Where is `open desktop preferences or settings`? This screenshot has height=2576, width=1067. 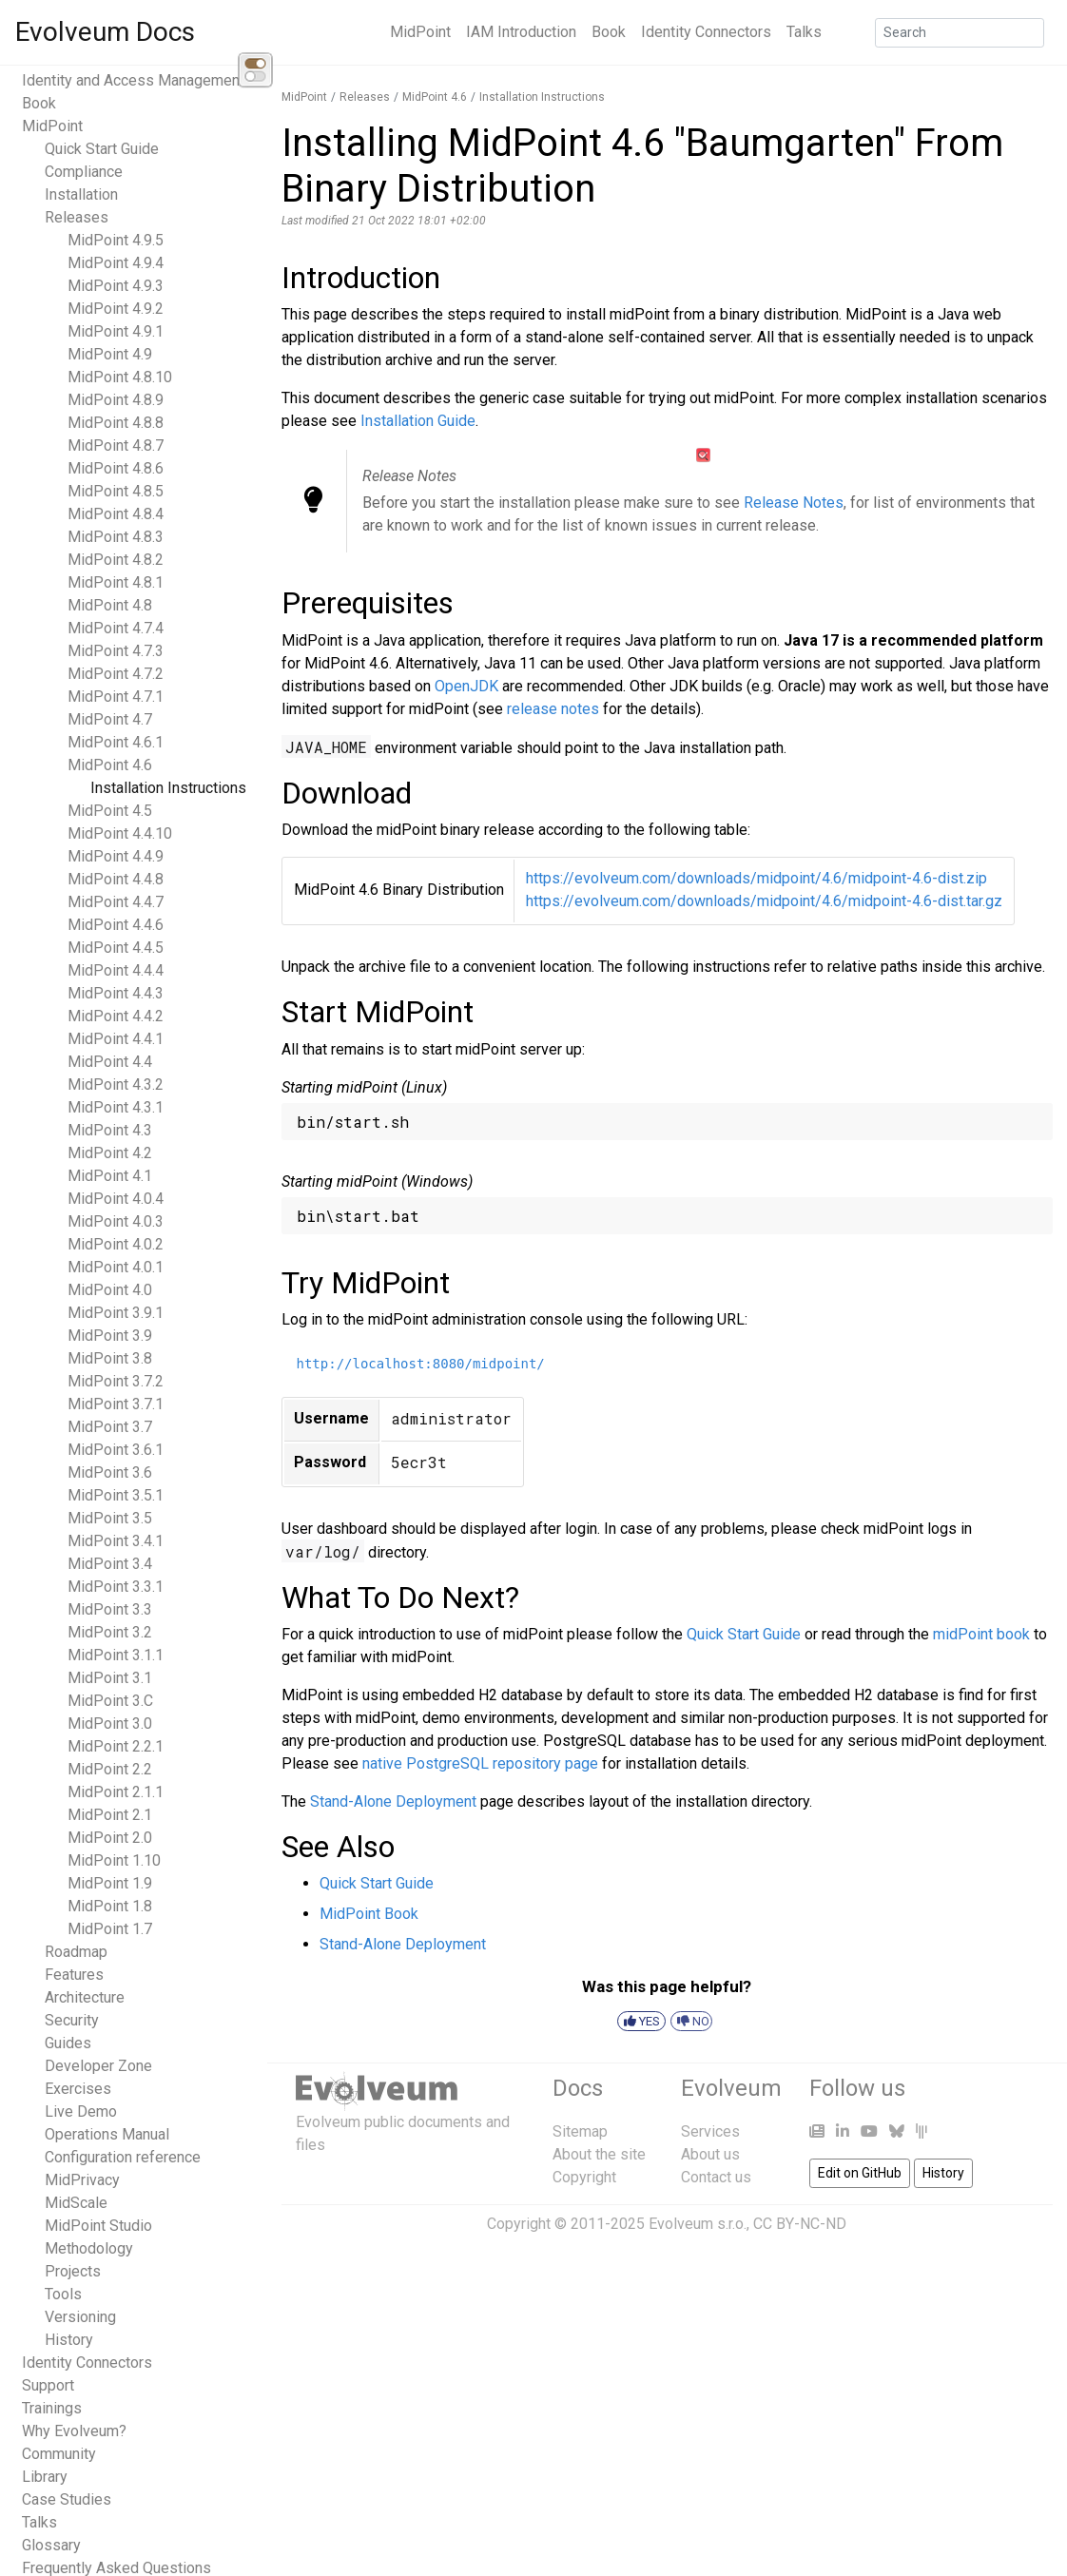 open desktop preferences or settings is located at coordinates (255, 69).